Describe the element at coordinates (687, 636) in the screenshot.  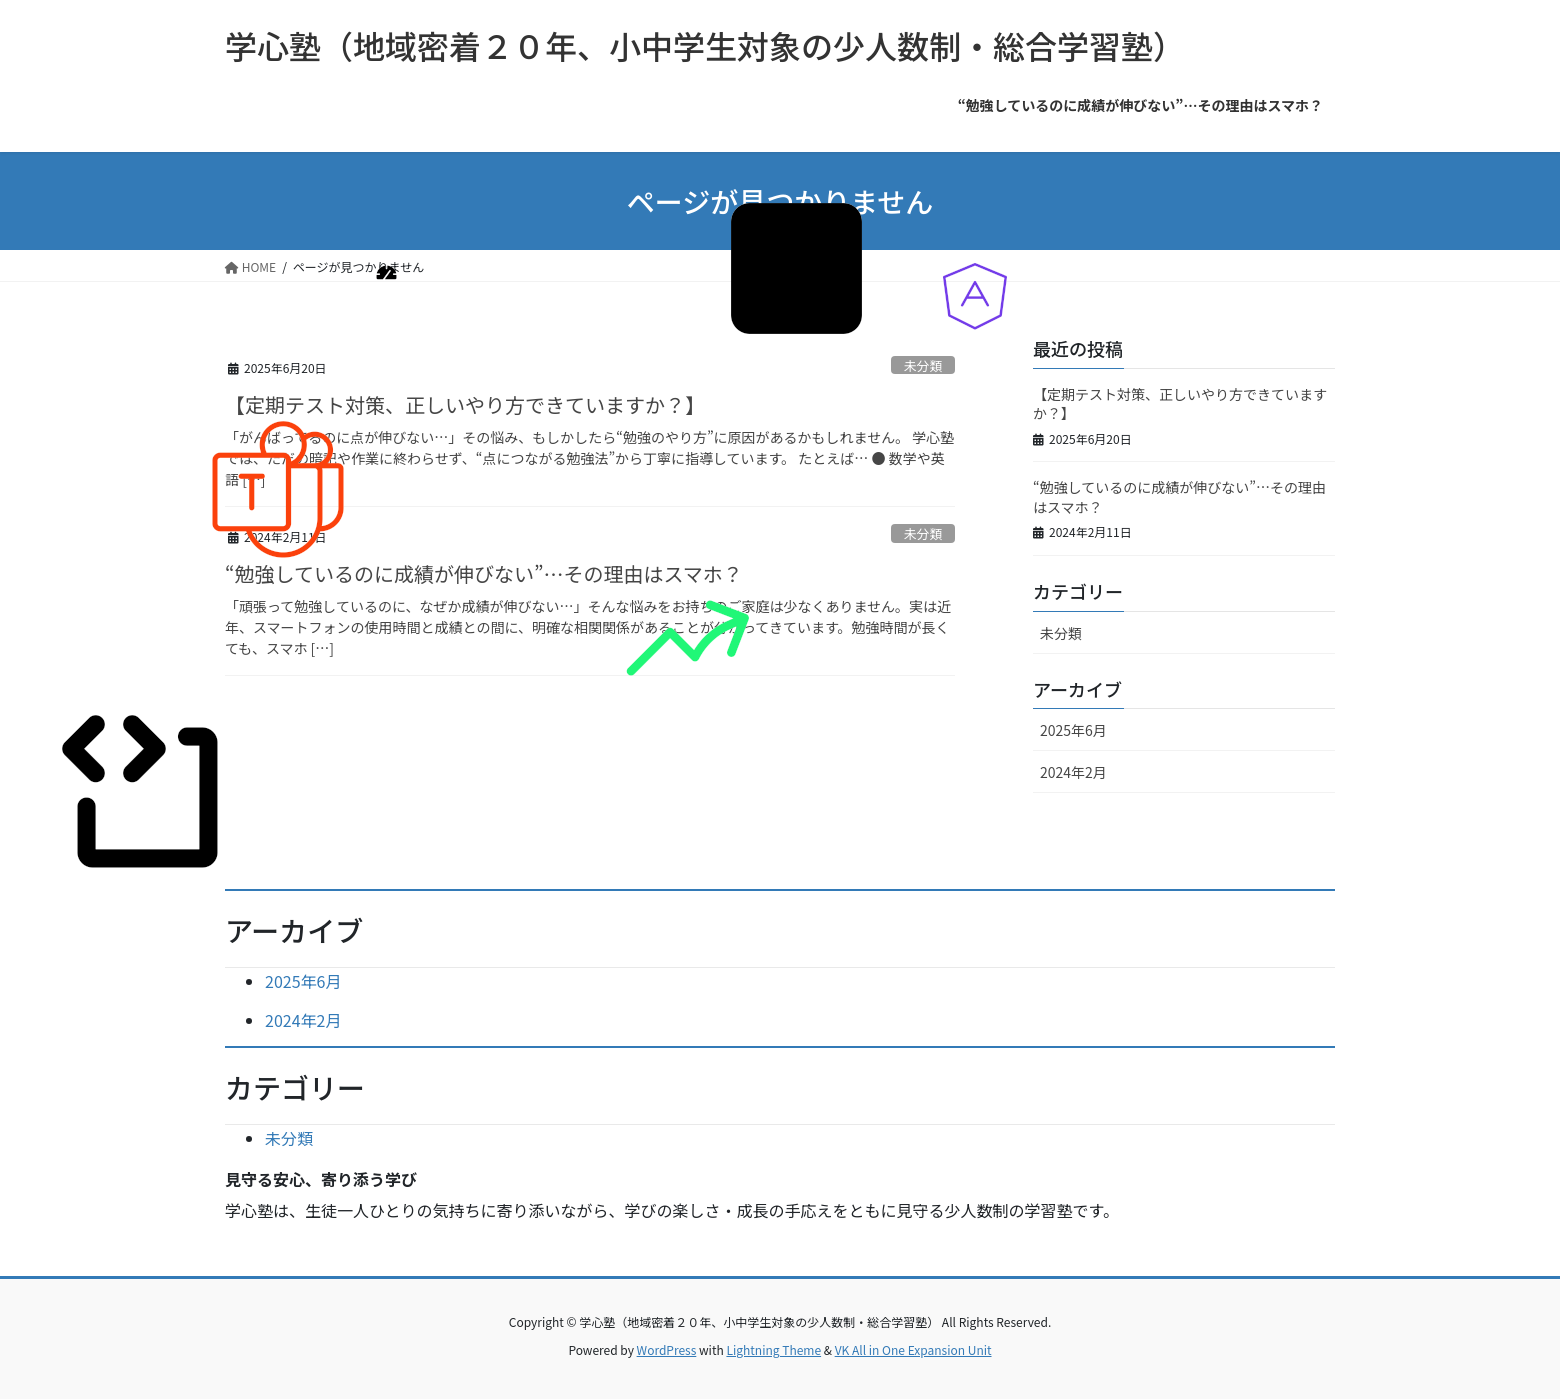
I see `view trending or popular content` at that location.